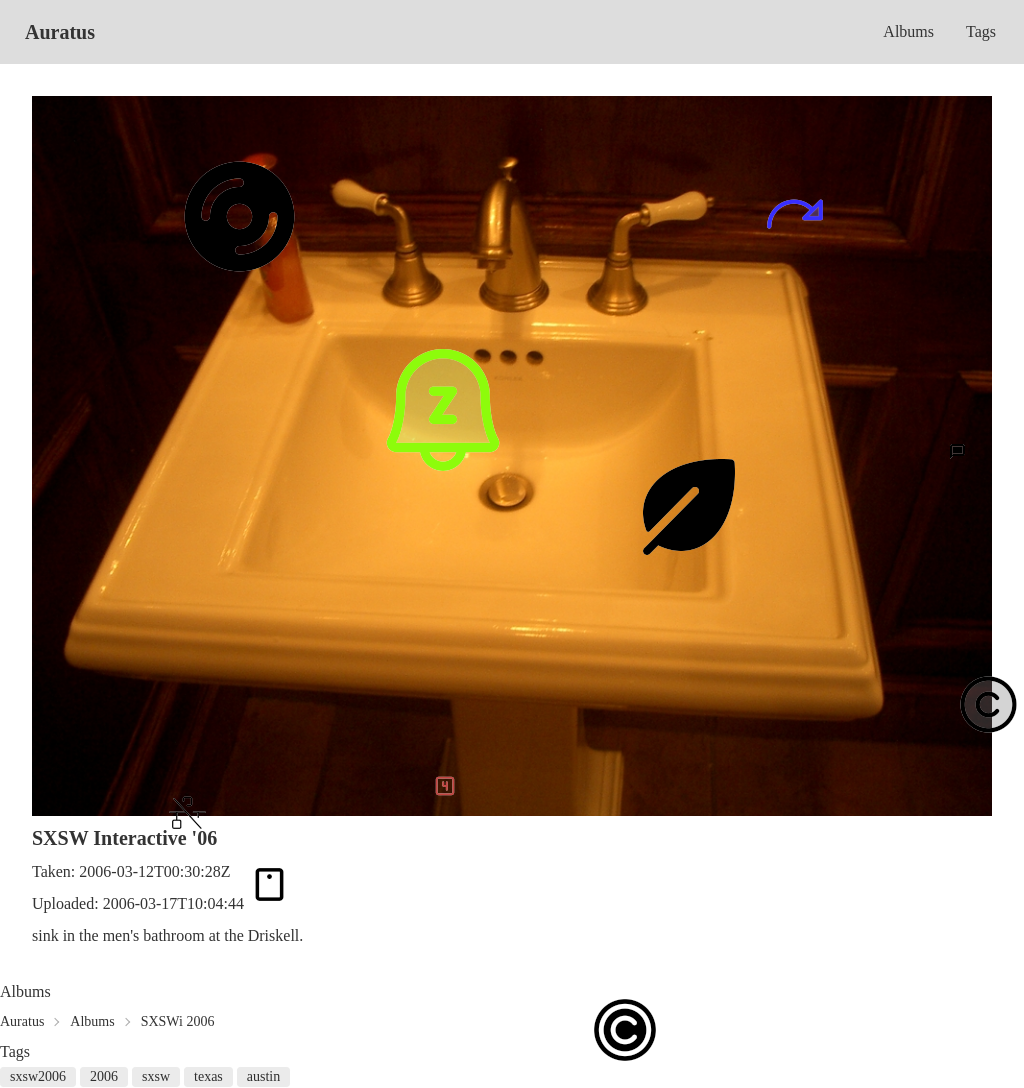  I want to click on mute notifications while sleeping, so click(443, 410).